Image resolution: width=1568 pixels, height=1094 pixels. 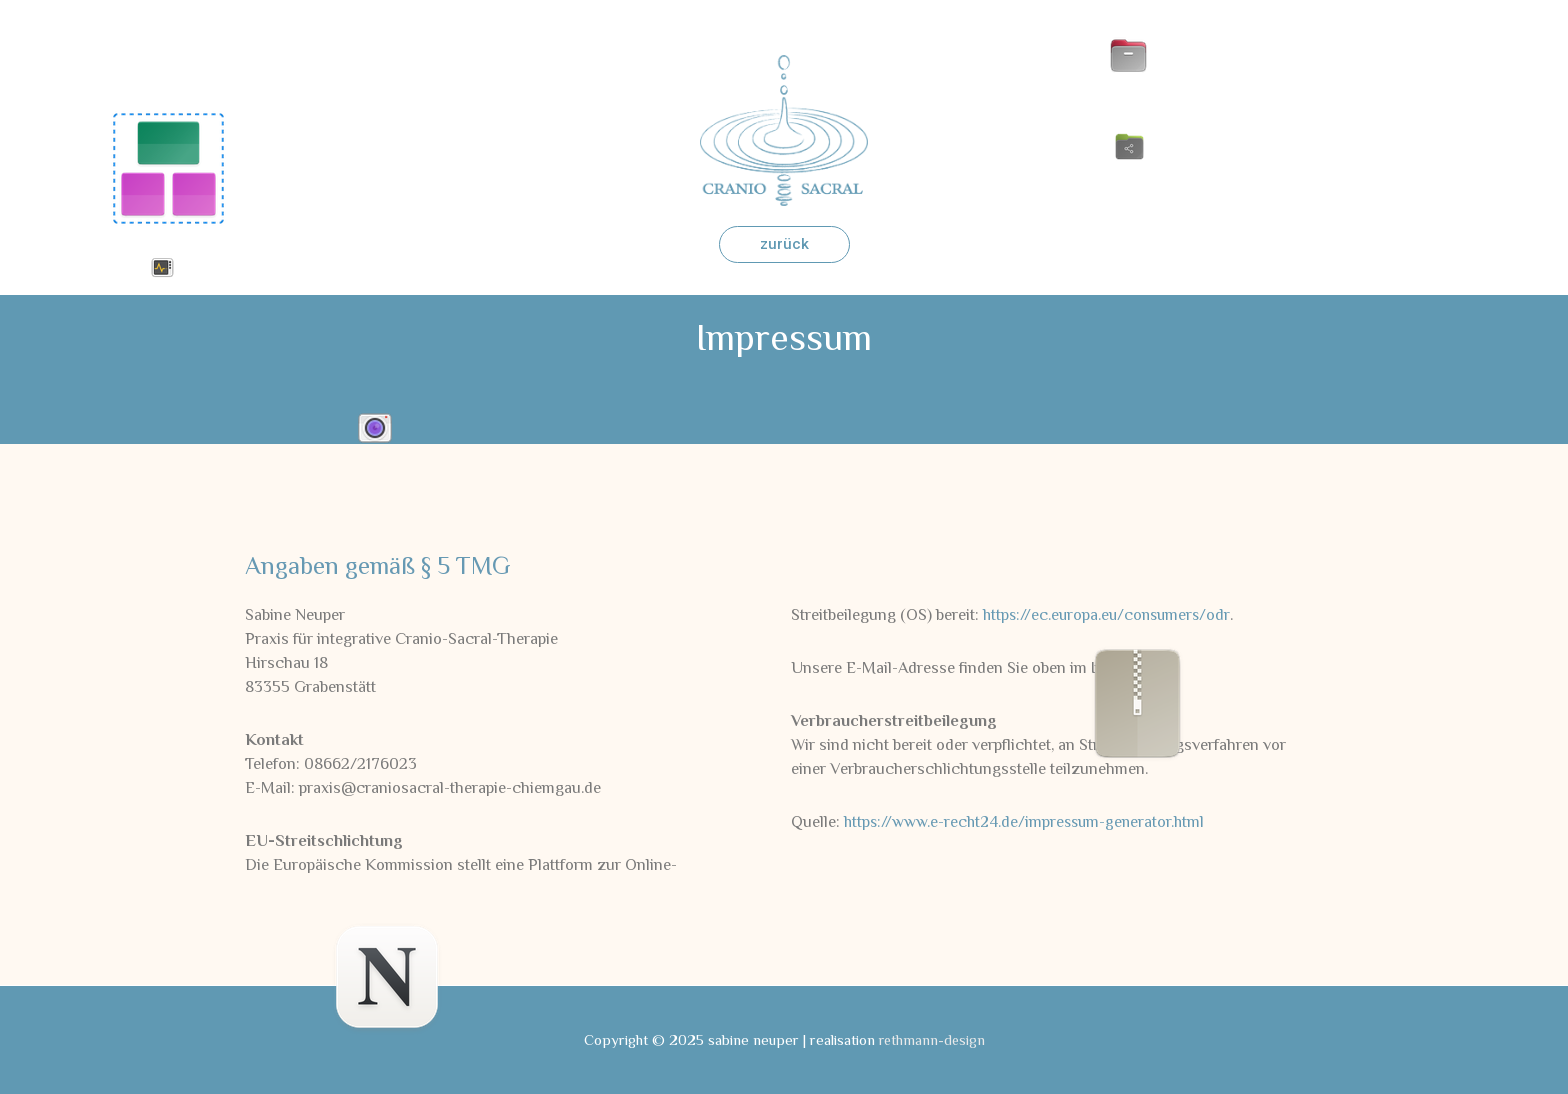 I want to click on open engrampa archive manager, so click(x=1137, y=703).